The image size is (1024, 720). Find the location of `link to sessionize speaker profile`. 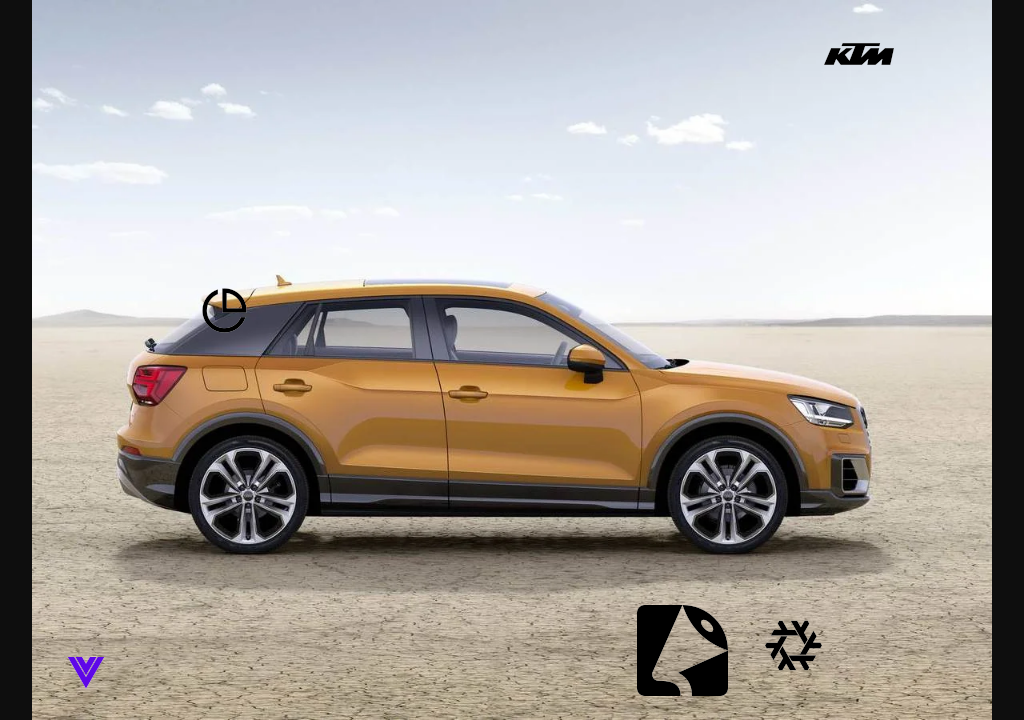

link to sessionize speaker profile is located at coordinates (682, 650).